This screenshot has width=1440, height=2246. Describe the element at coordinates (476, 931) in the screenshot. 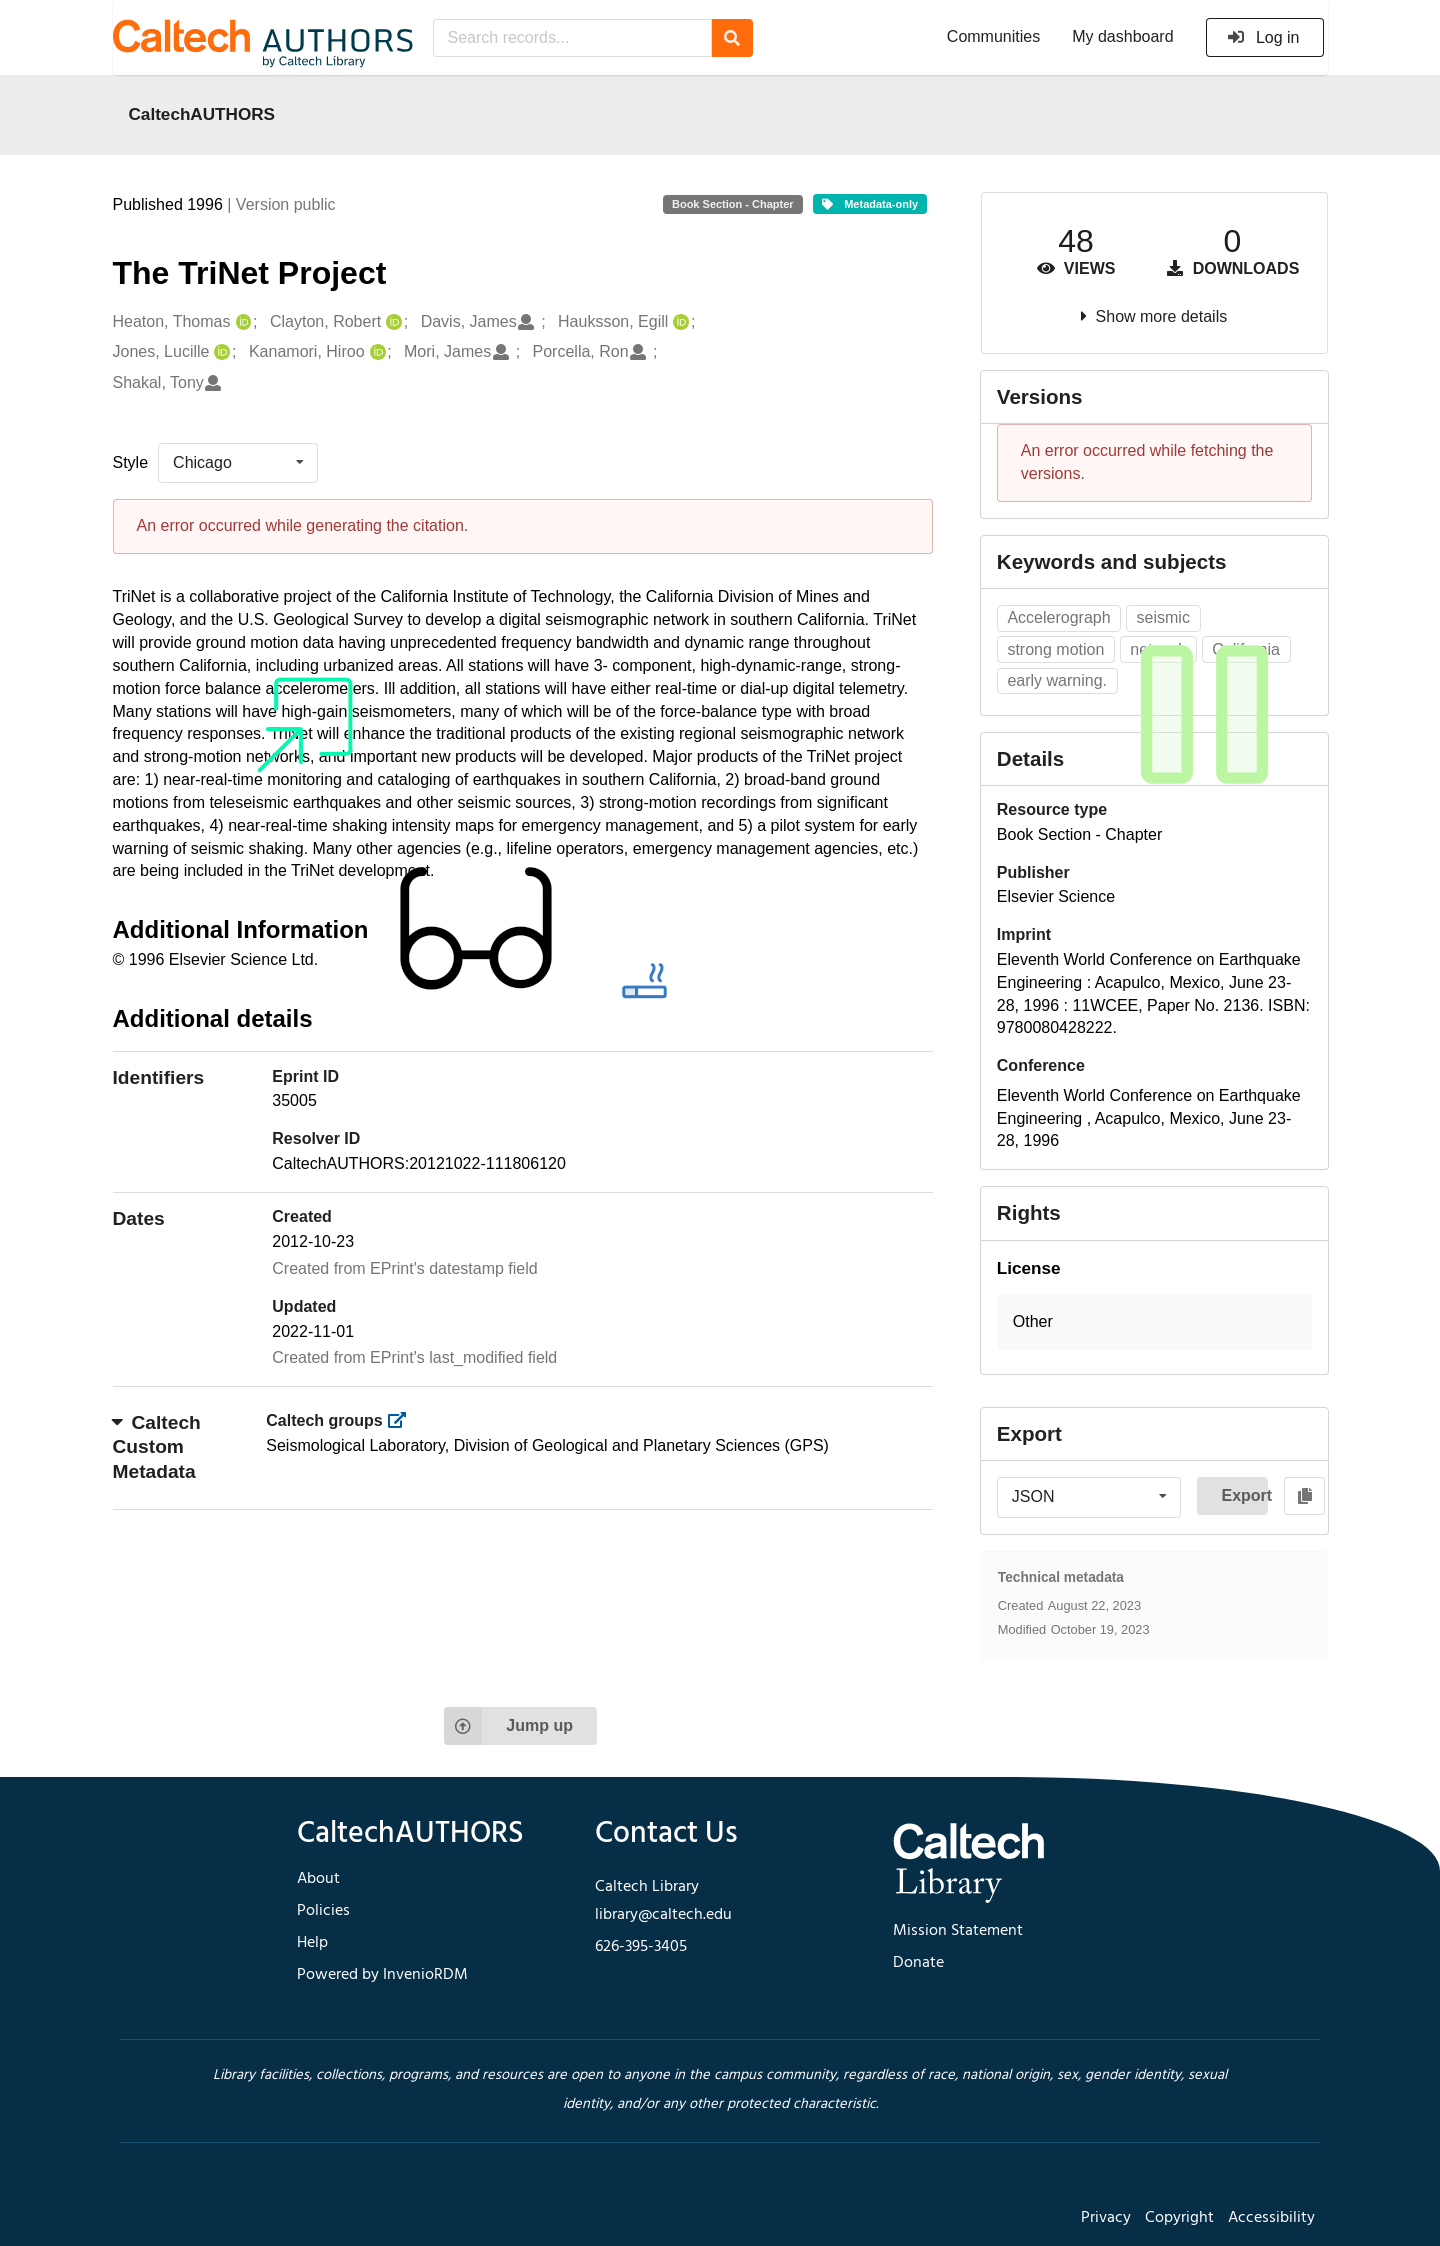

I see `enable reading mode or reader view` at that location.